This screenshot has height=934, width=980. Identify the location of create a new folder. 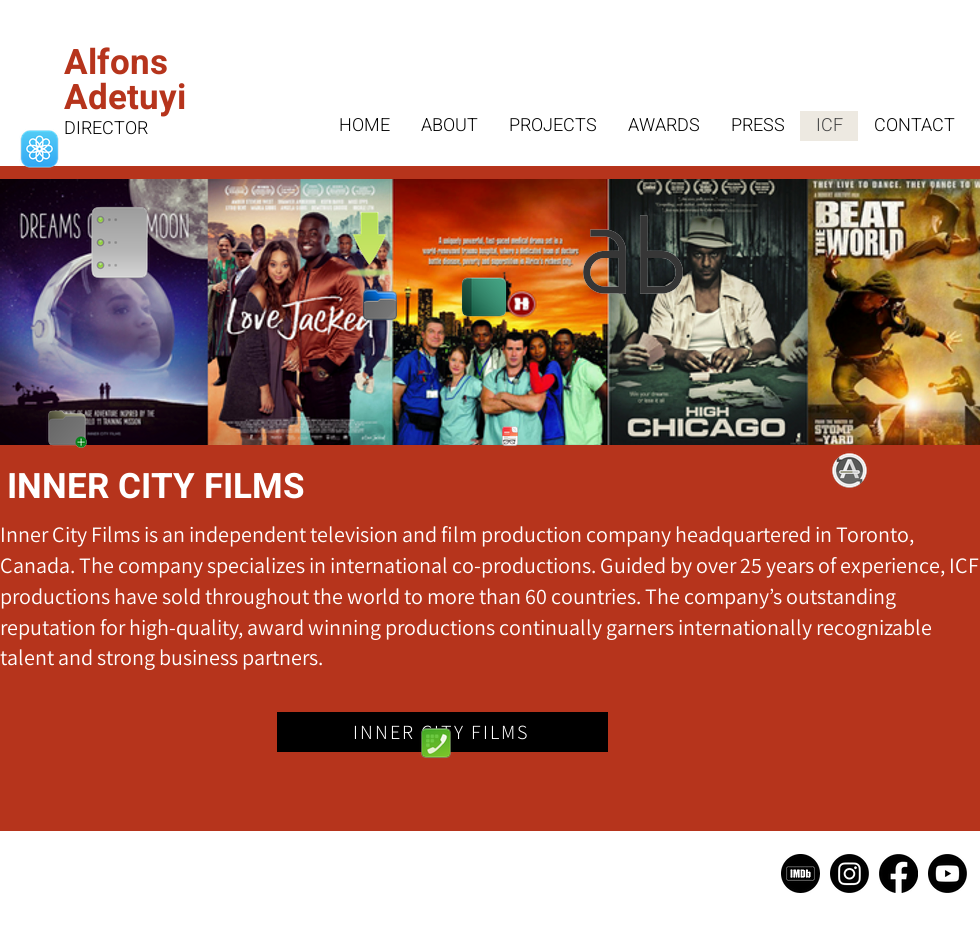
(67, 428).